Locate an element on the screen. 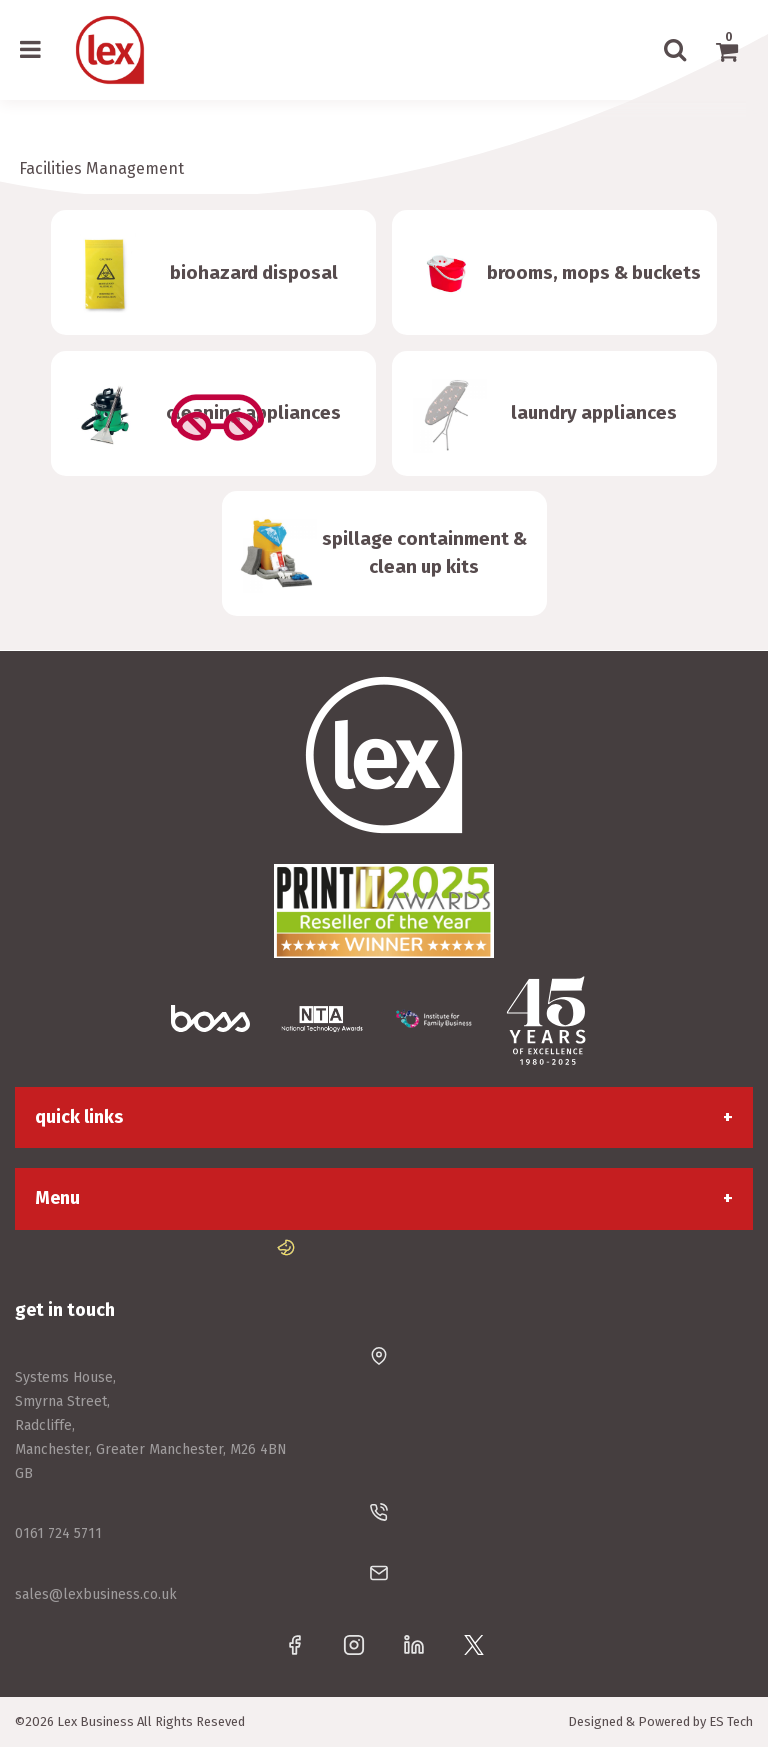  access virtual reality or immersive mode is located at coordinates (217, 417).